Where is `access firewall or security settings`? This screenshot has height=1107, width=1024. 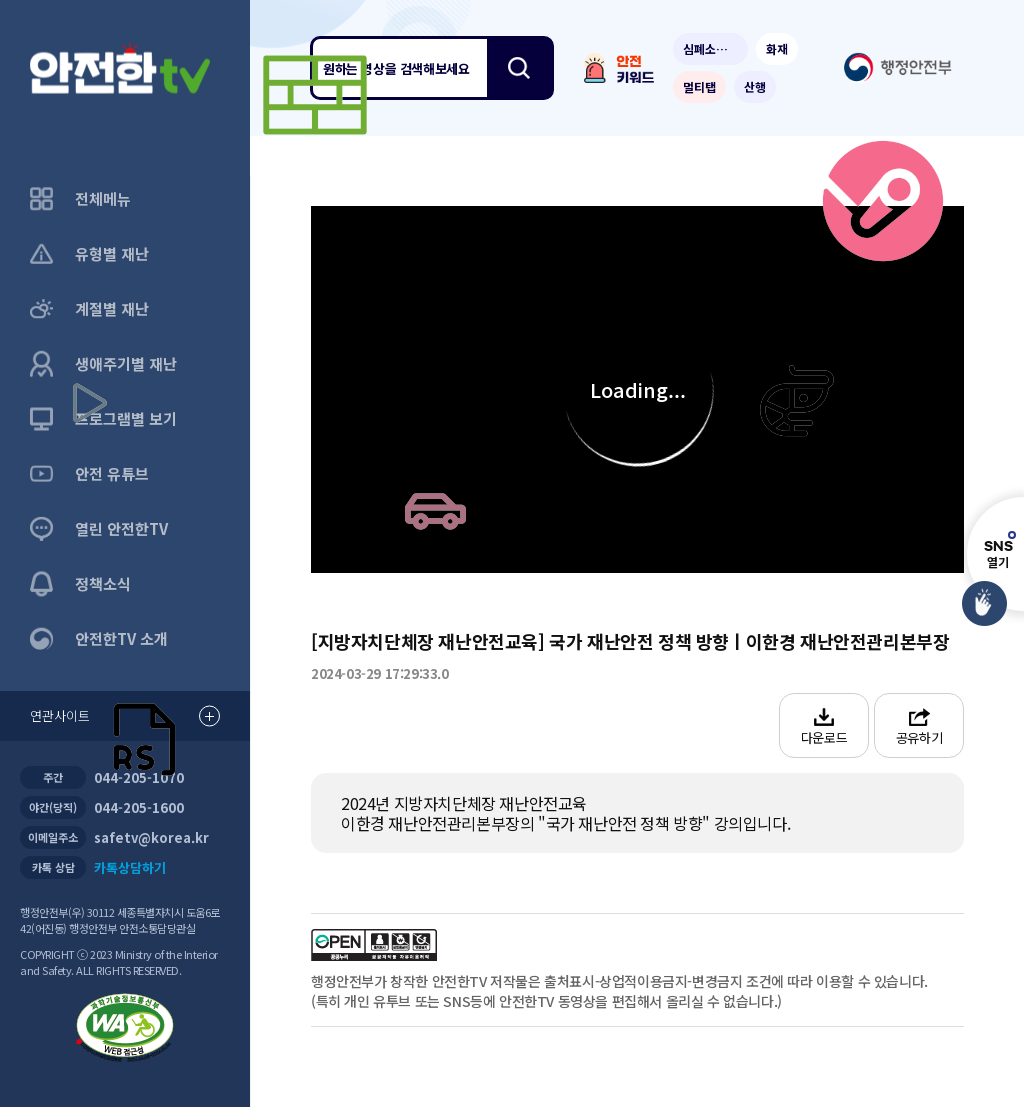
access firewall or security settings is located at coordinates (315, 95).